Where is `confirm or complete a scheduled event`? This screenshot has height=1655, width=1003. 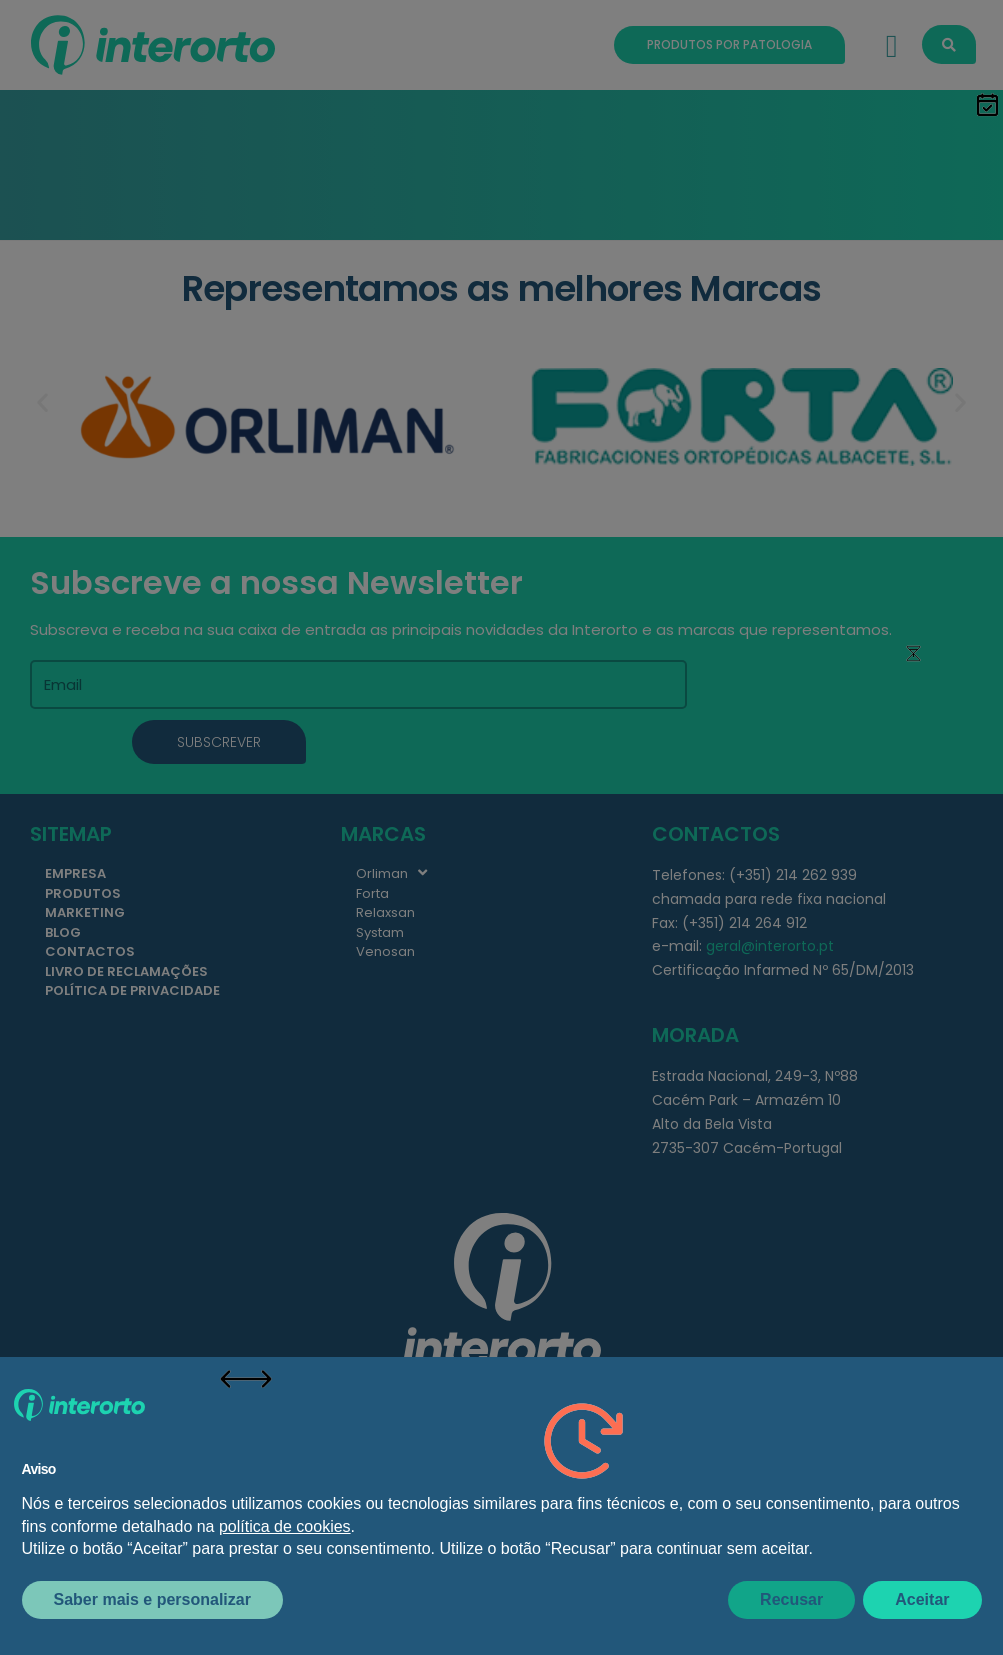
confirm or complete a scheduled event is located at coordinates (987, 105).